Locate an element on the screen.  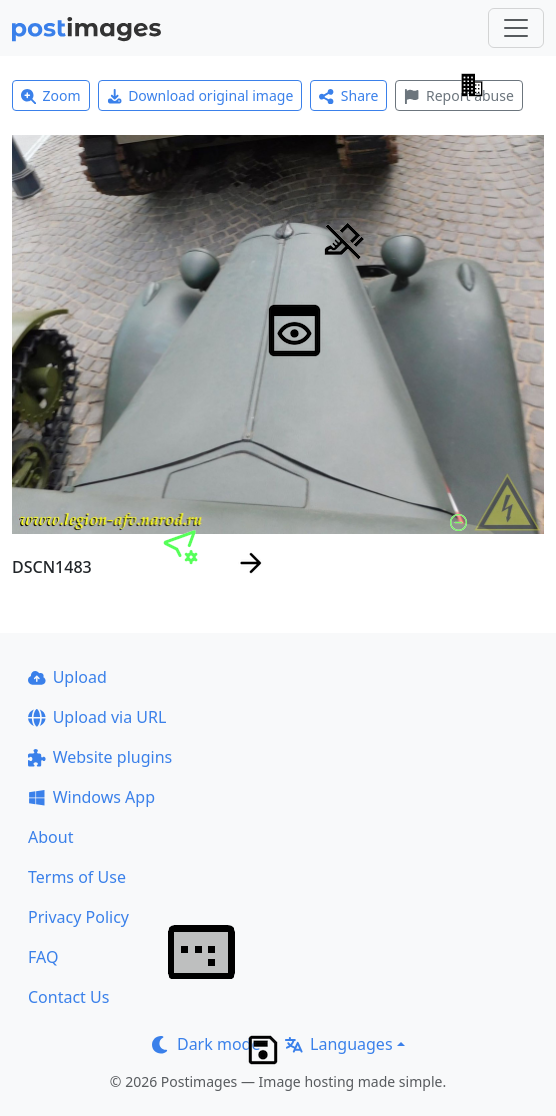
view business or company information is located at coordinates (472, 85).